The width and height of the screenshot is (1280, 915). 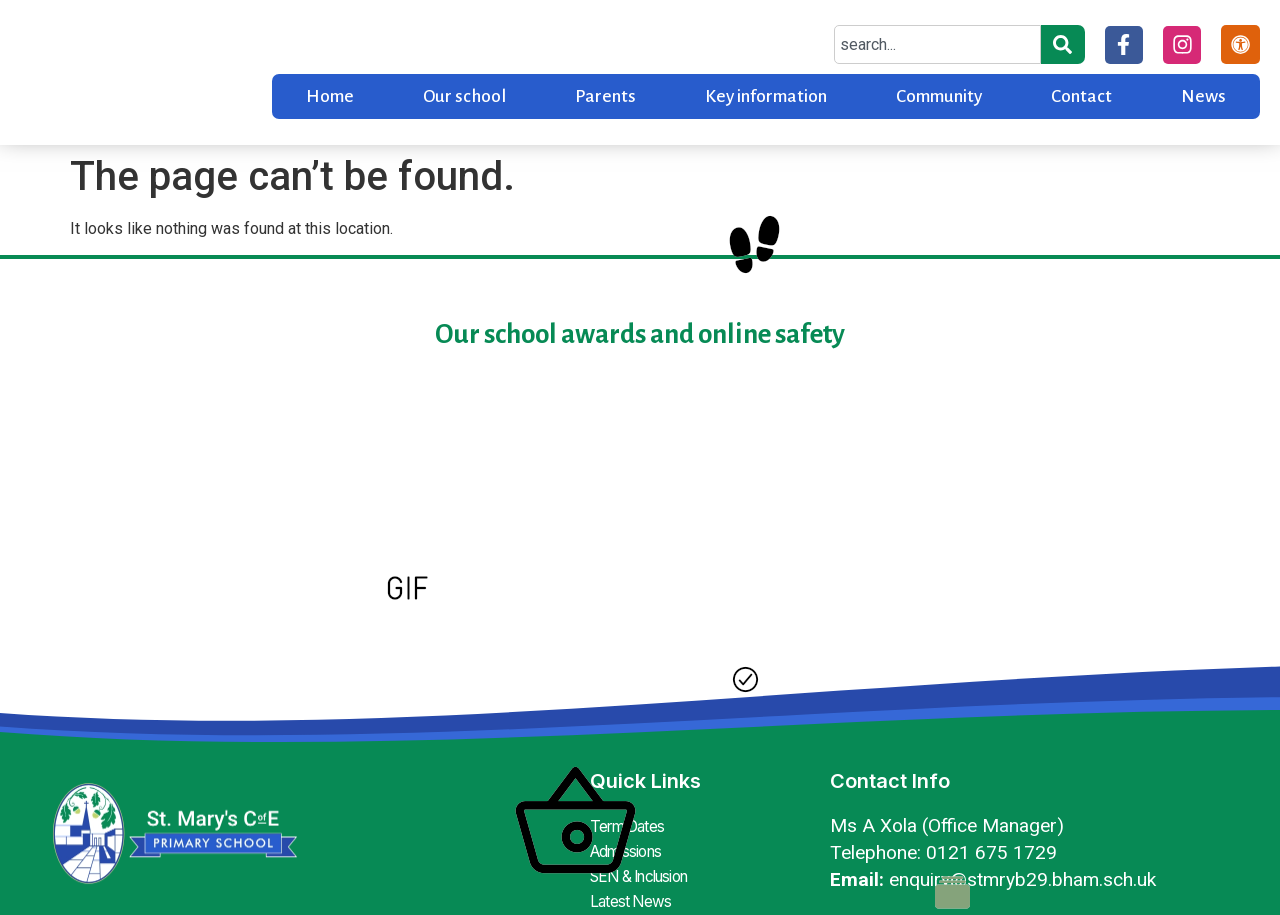 I want to click on view photo albums, so click(x=952, y=892).